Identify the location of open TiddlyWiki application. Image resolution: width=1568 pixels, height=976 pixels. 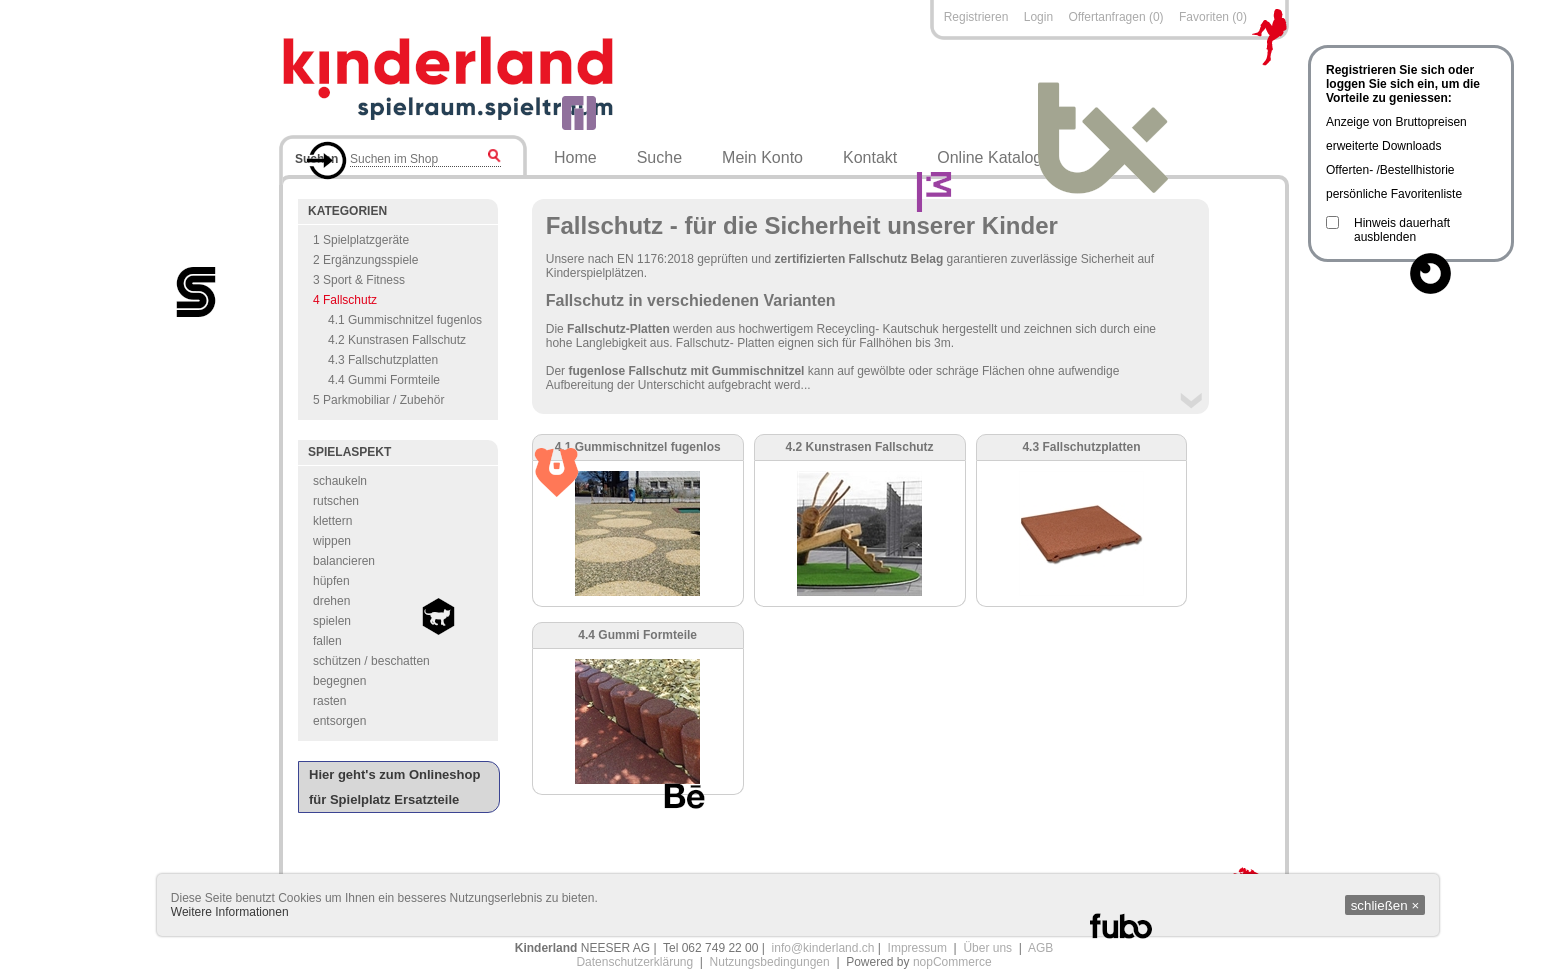
(438, 616).